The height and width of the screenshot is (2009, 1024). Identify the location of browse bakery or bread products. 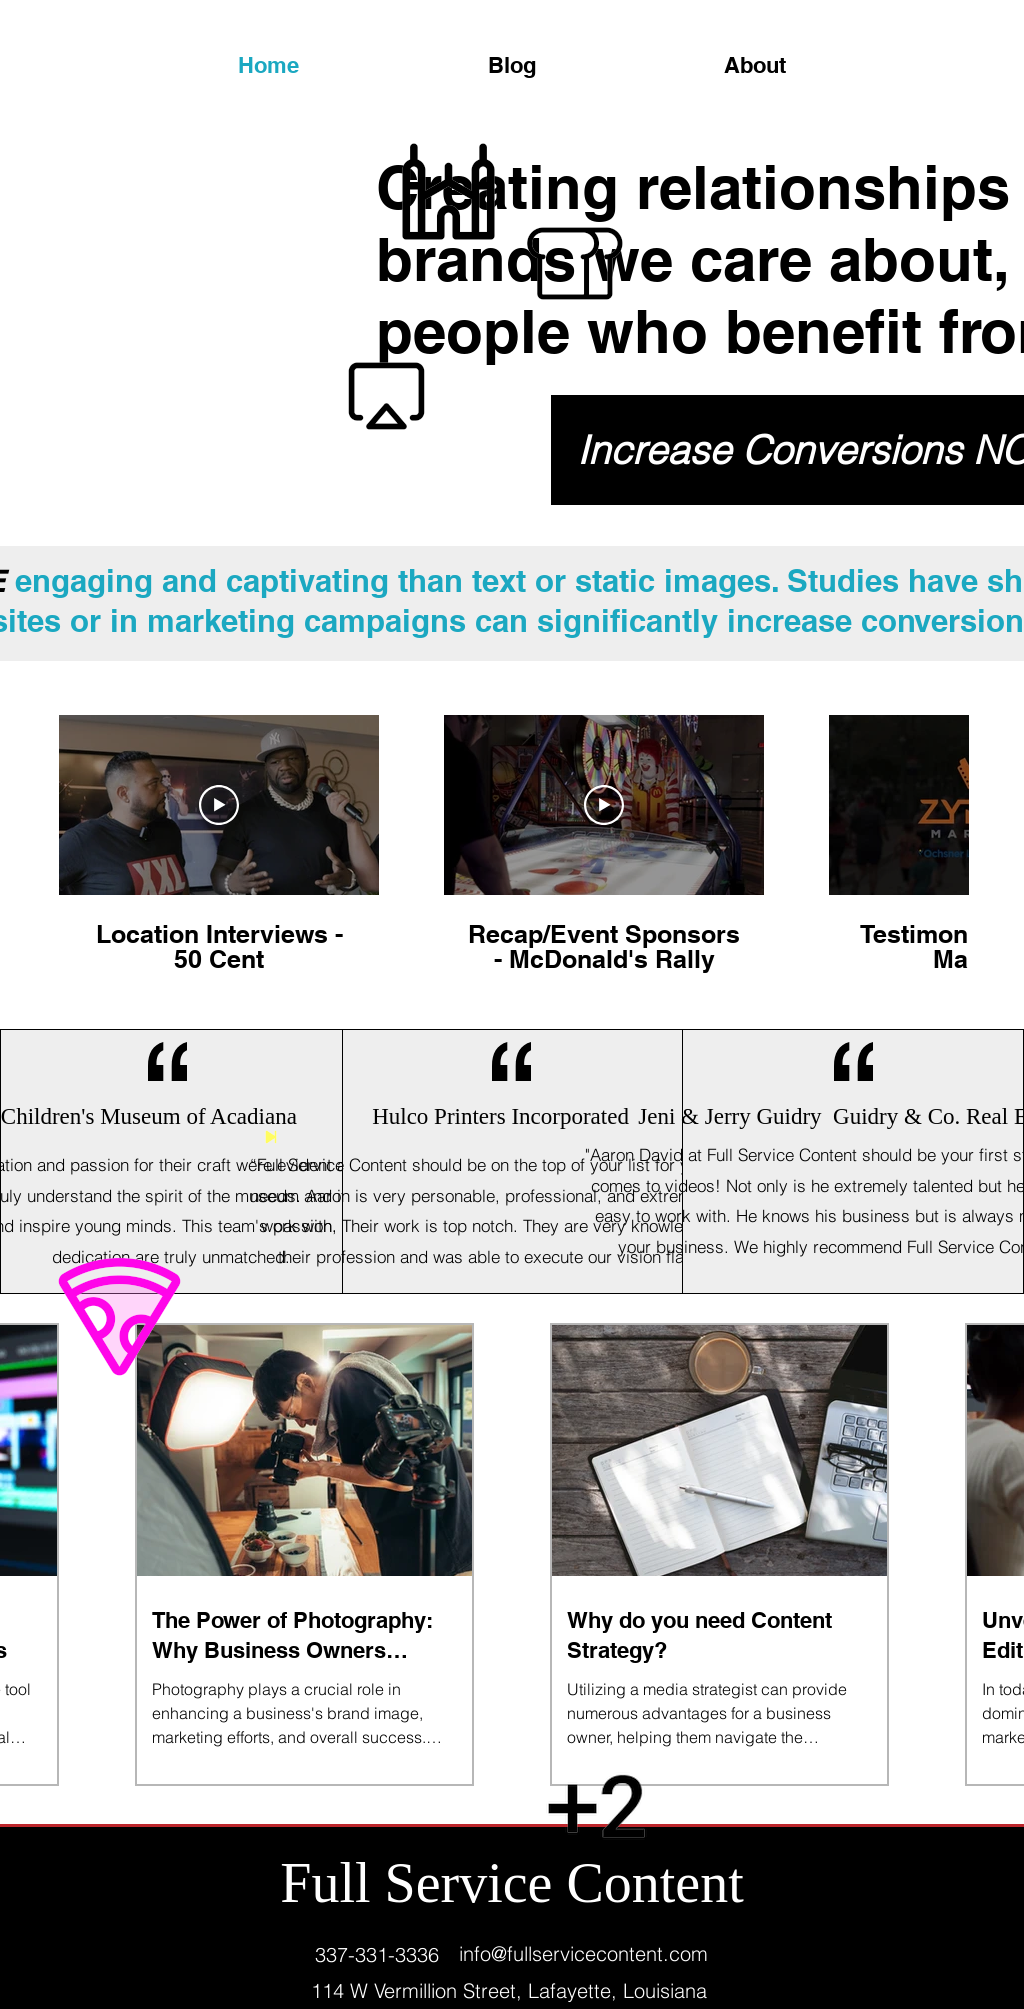
(576, 263).